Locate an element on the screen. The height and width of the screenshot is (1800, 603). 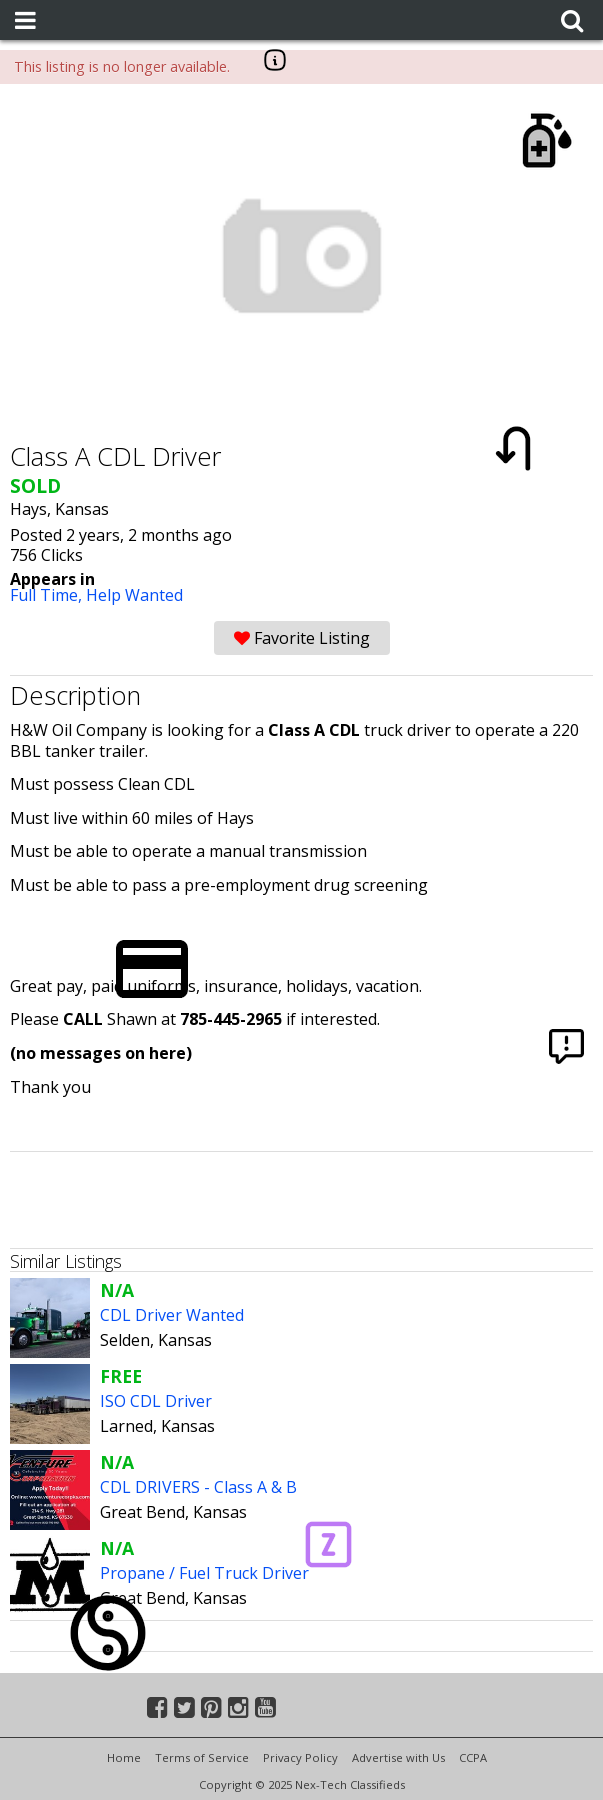
alphabetical sorting option (Z) is located at coordinates (328, 1544).